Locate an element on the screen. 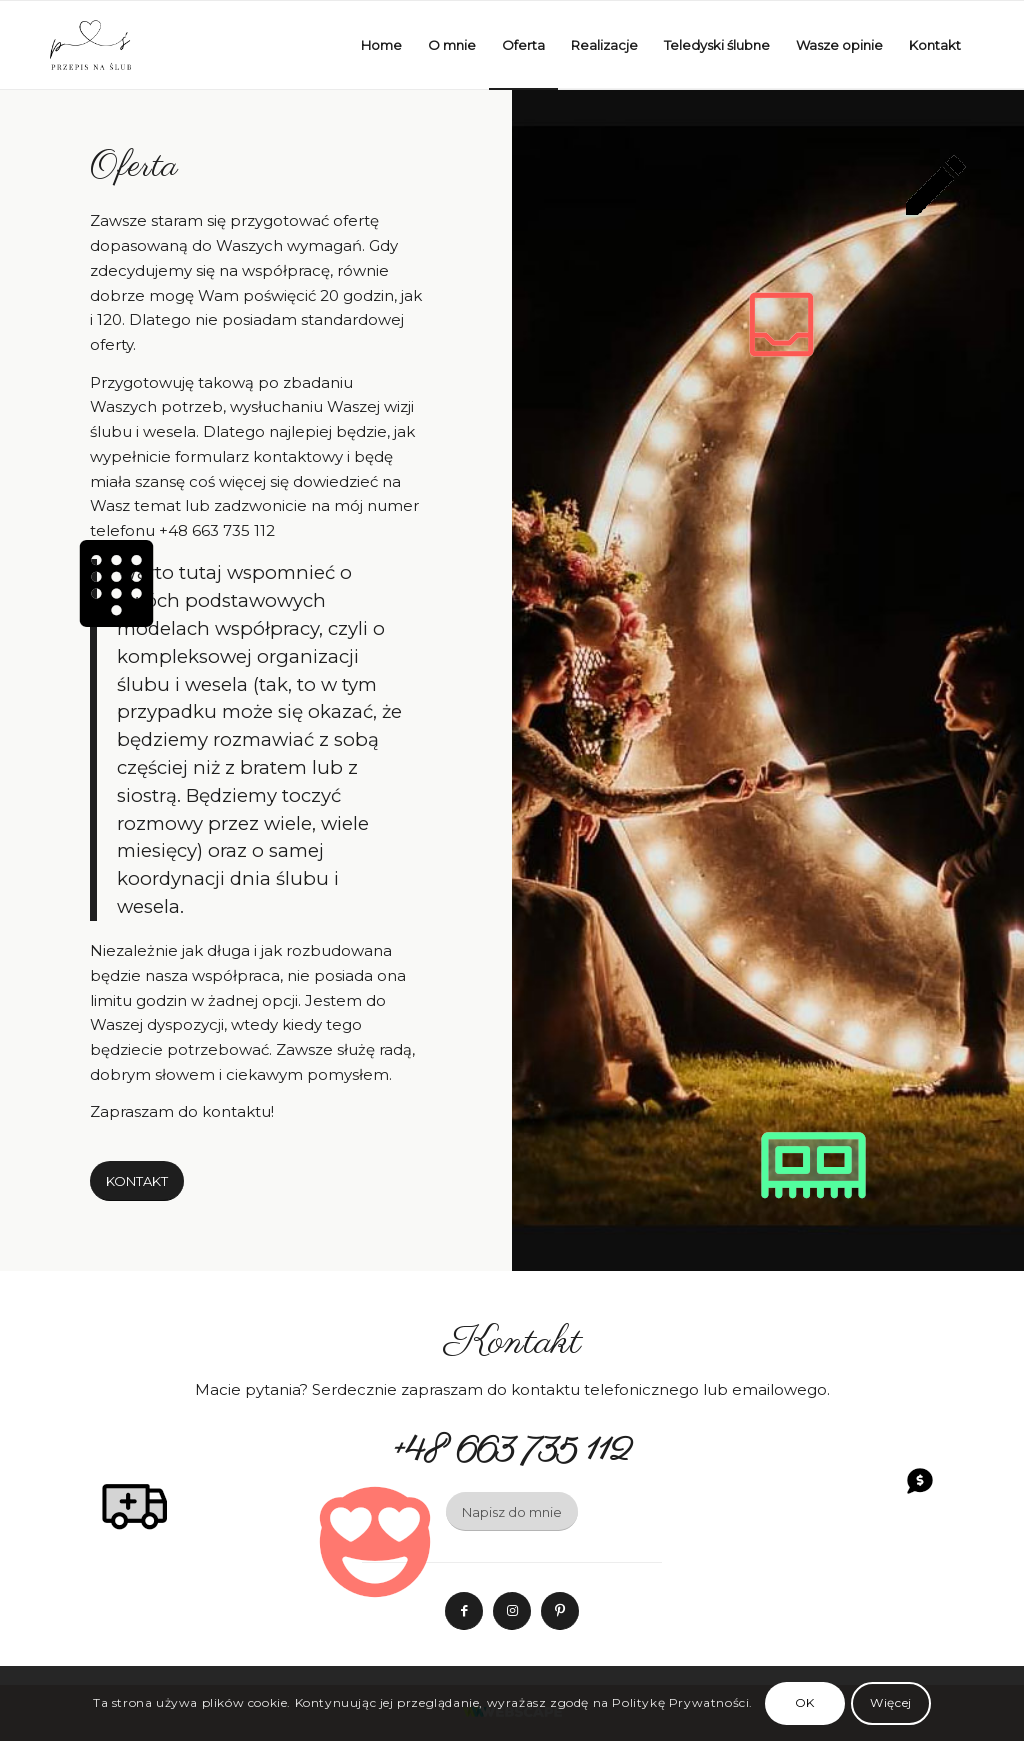 This screenshot has width=1024, height=1741. access inbox or incoming items is located at coordinates (781, 324).